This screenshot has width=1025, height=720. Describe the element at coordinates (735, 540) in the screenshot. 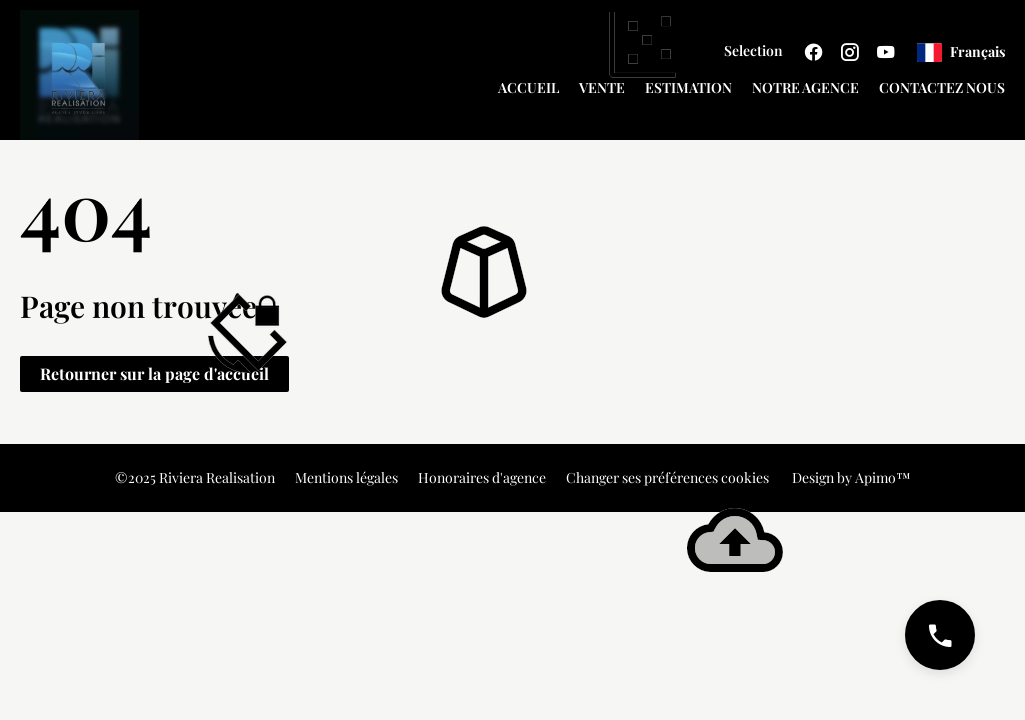

I see `upload file to cloud storage` at that location.